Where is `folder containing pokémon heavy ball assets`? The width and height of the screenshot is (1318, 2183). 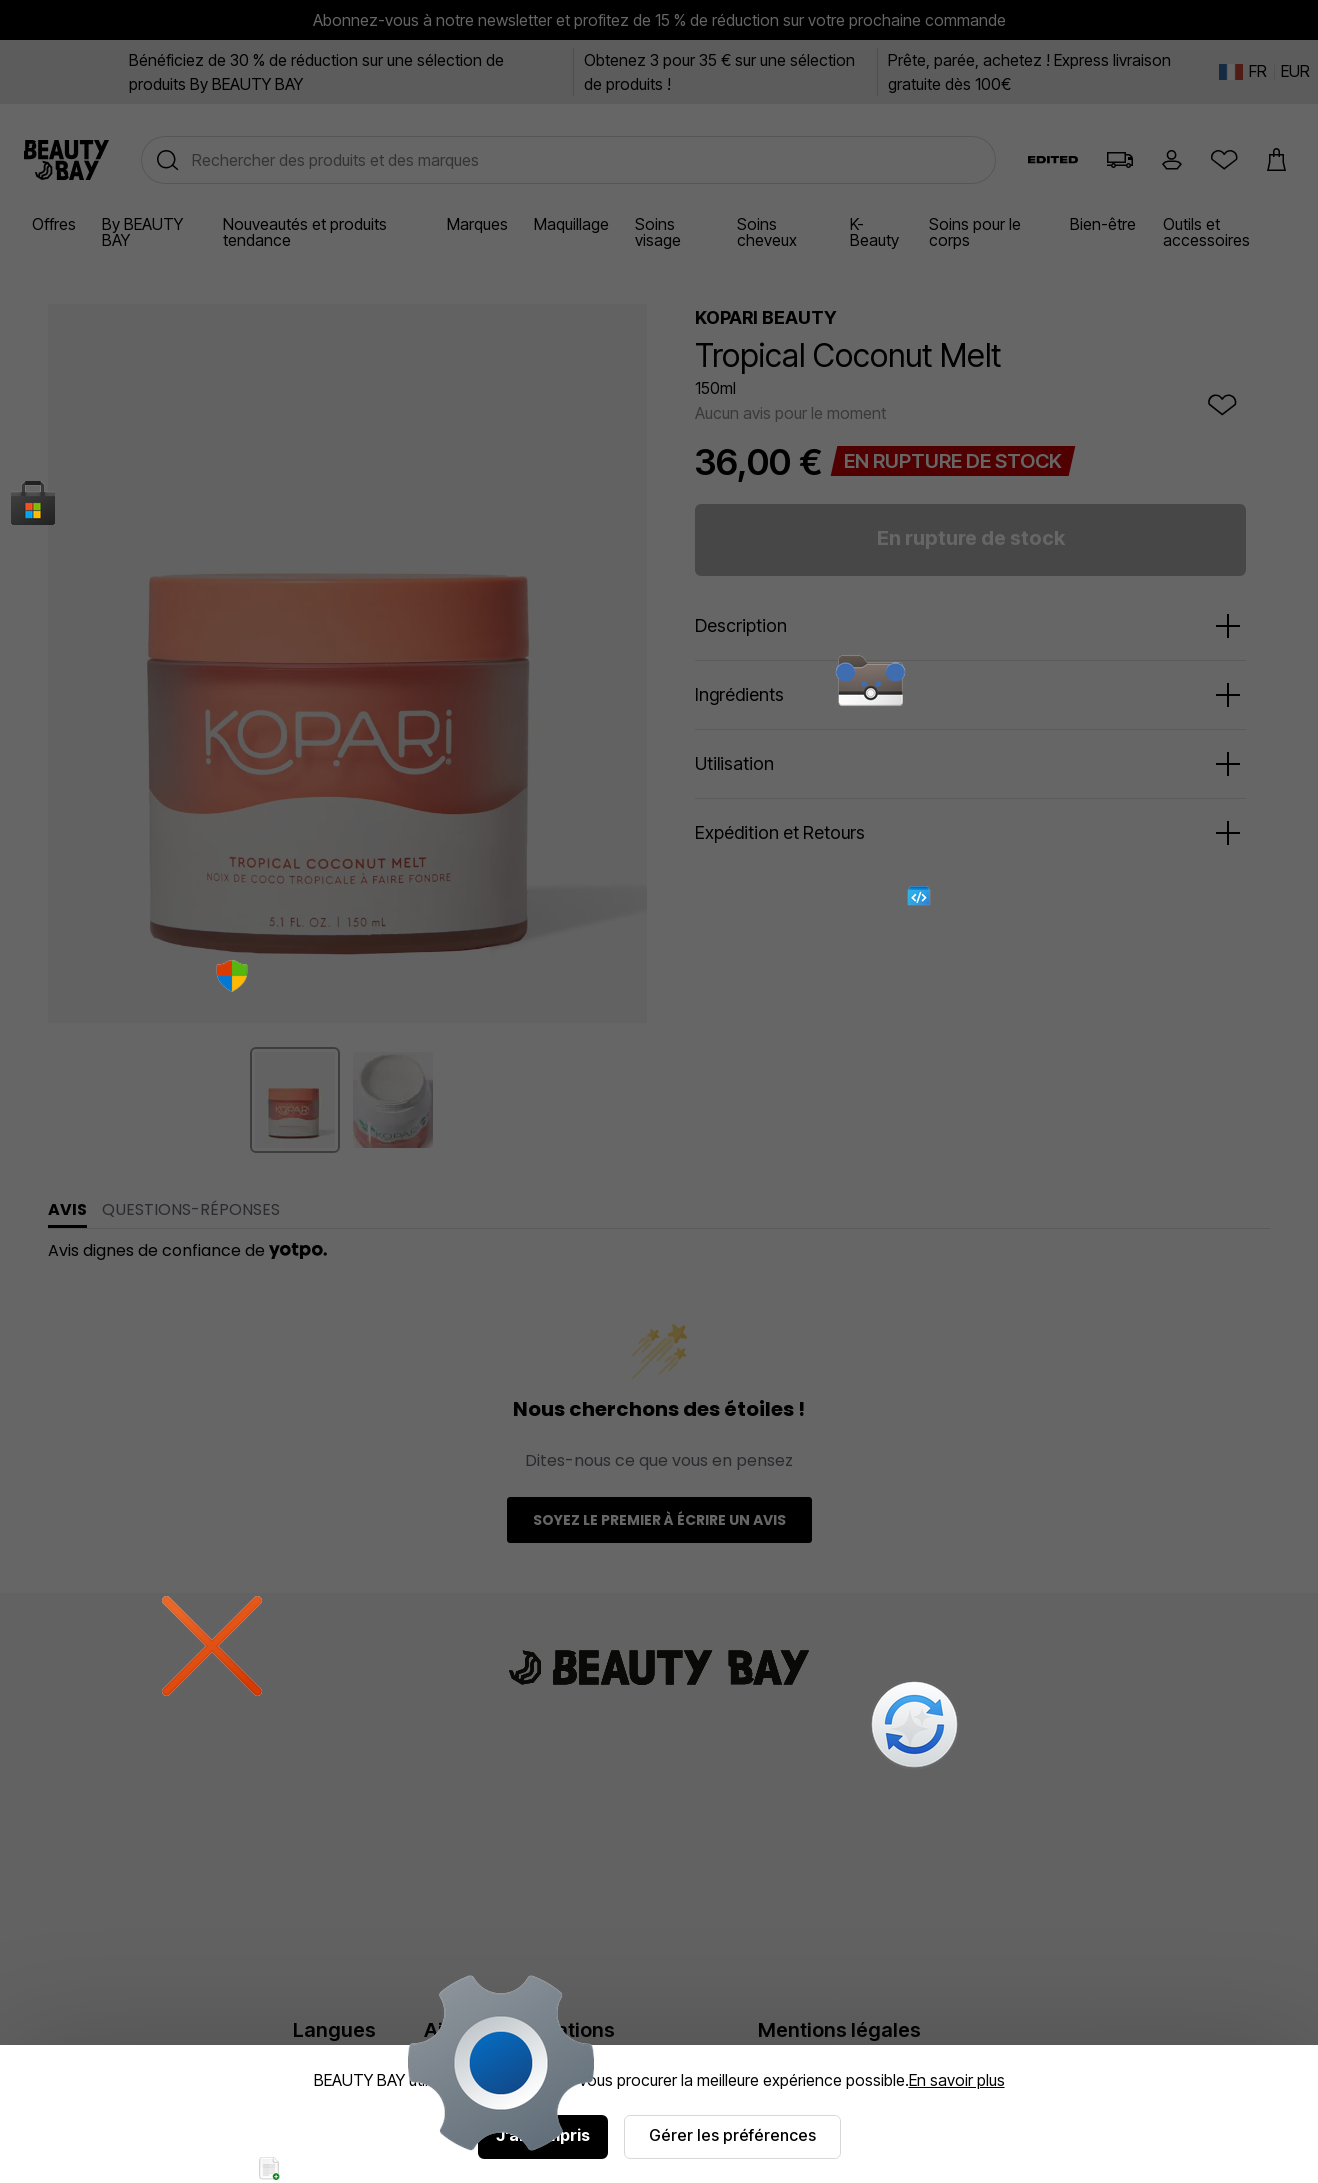 folder containing pokémon heavy ball assets is located at coordinates (870, 682).